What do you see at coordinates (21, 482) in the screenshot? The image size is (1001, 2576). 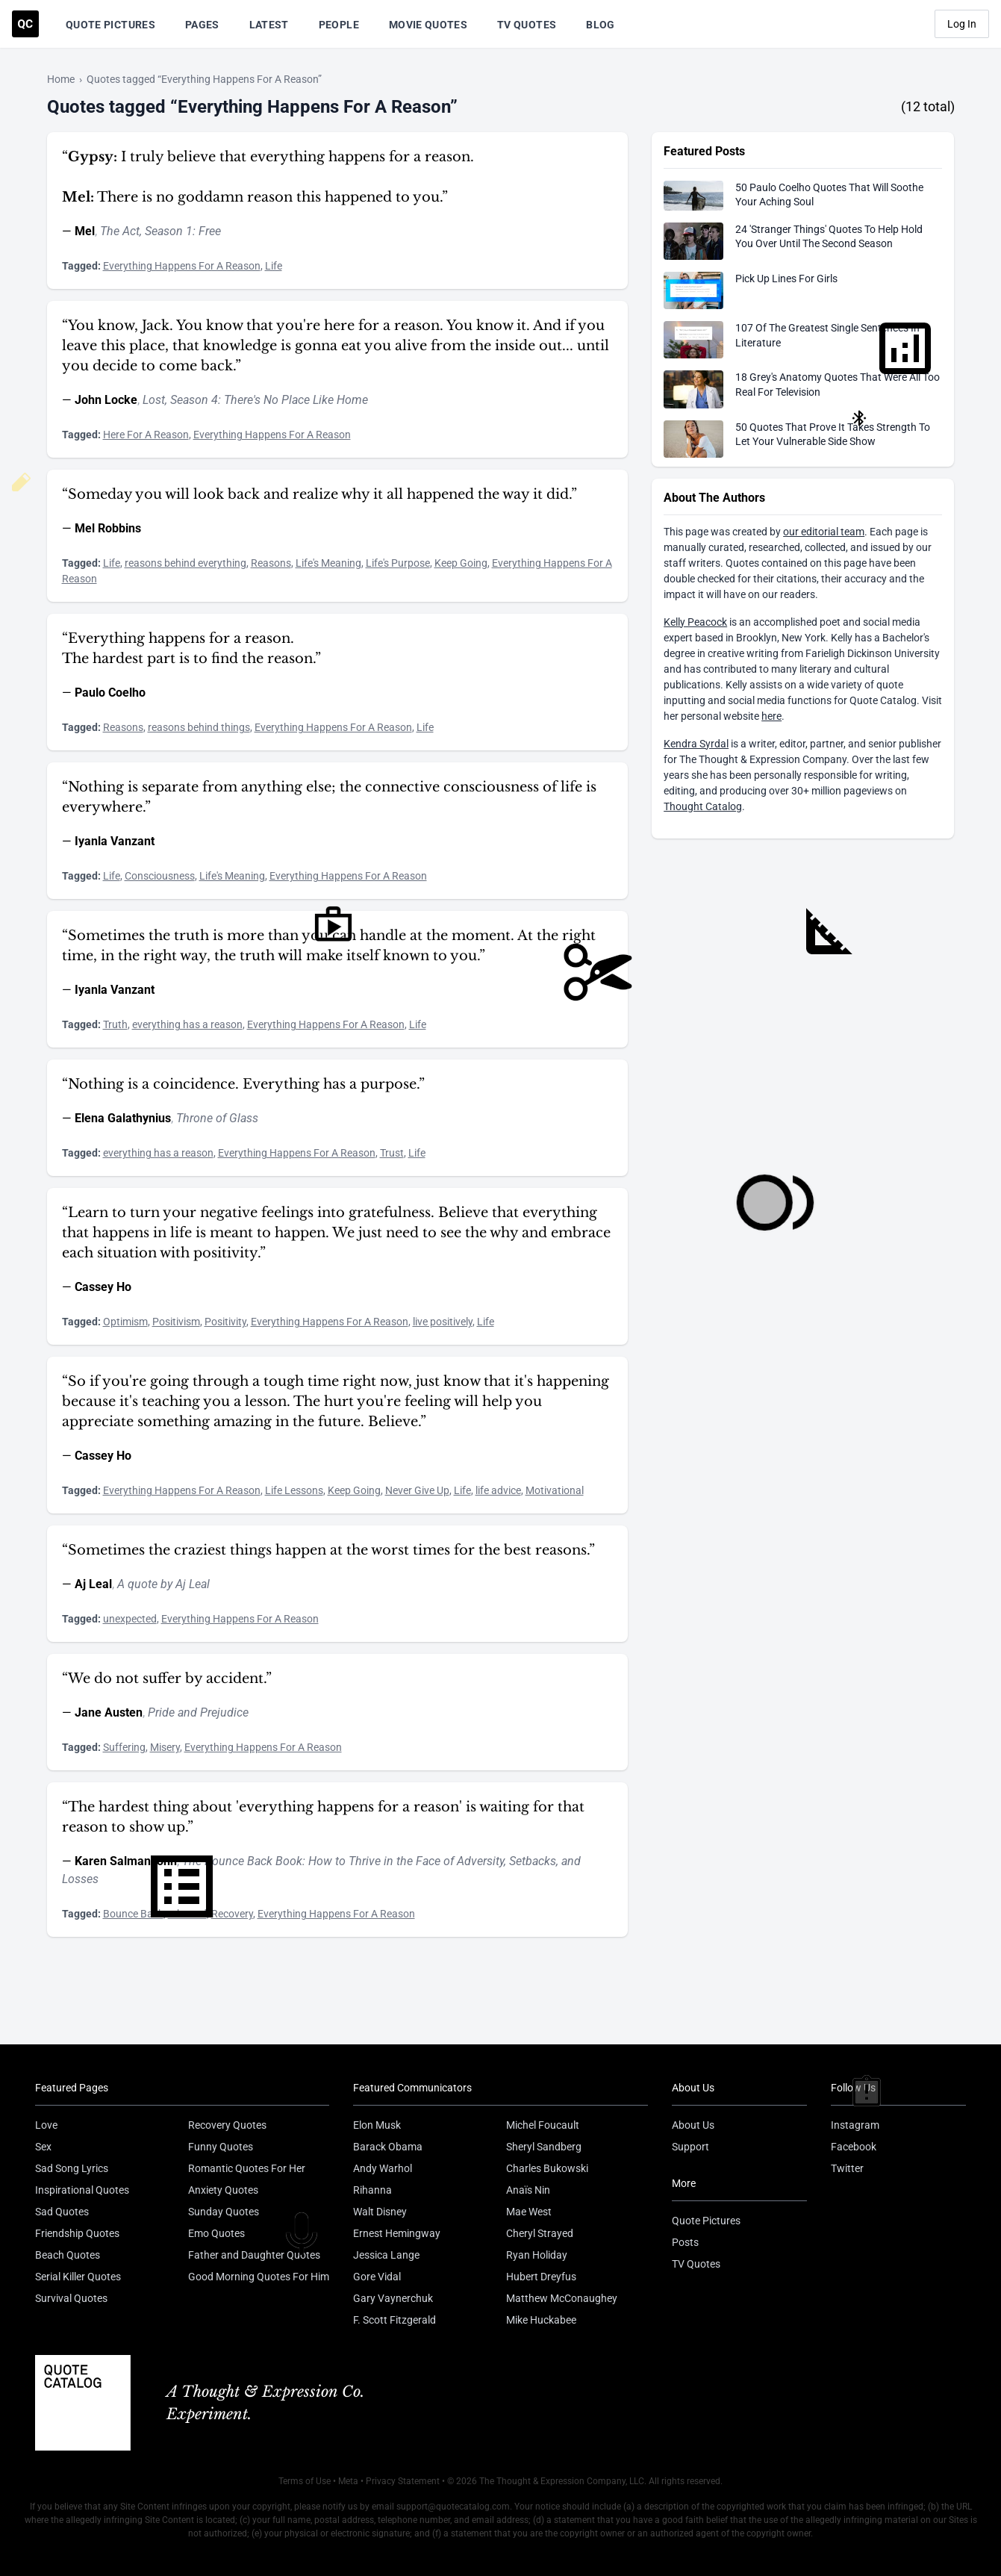 I see `edit content or text` at bounding box center [21, 482].